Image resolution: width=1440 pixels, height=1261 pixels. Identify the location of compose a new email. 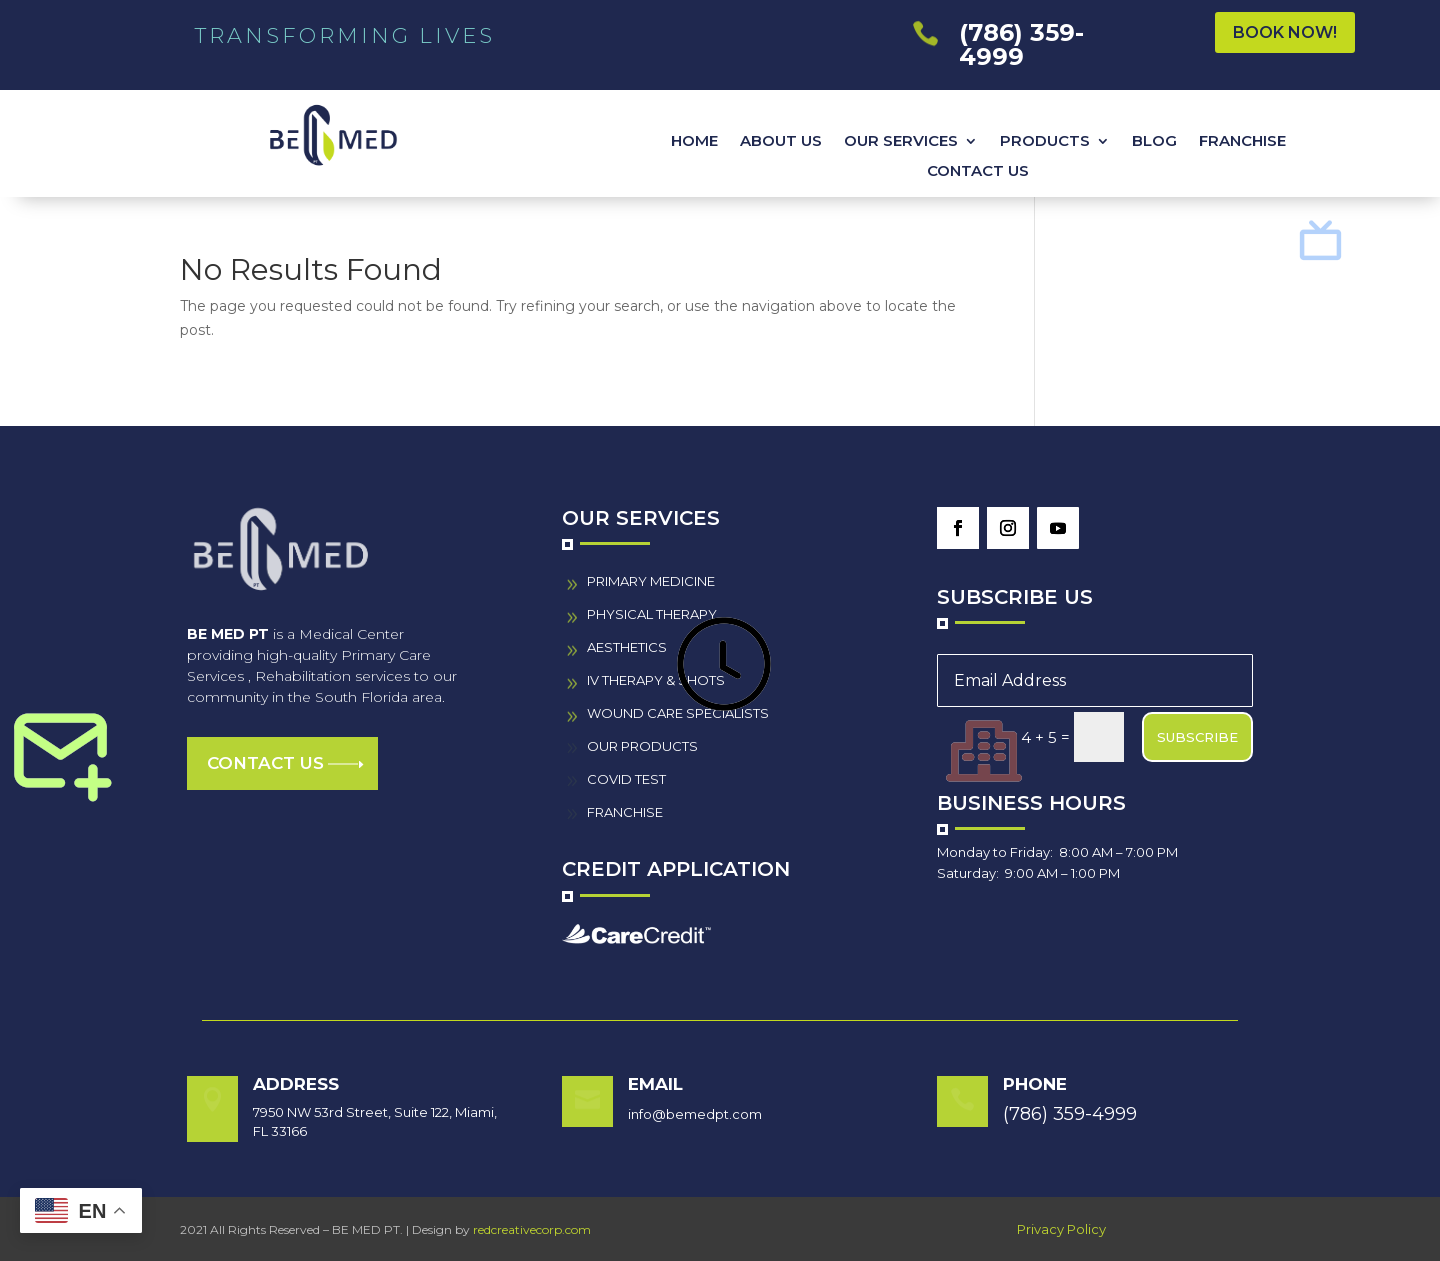
(60, 750).